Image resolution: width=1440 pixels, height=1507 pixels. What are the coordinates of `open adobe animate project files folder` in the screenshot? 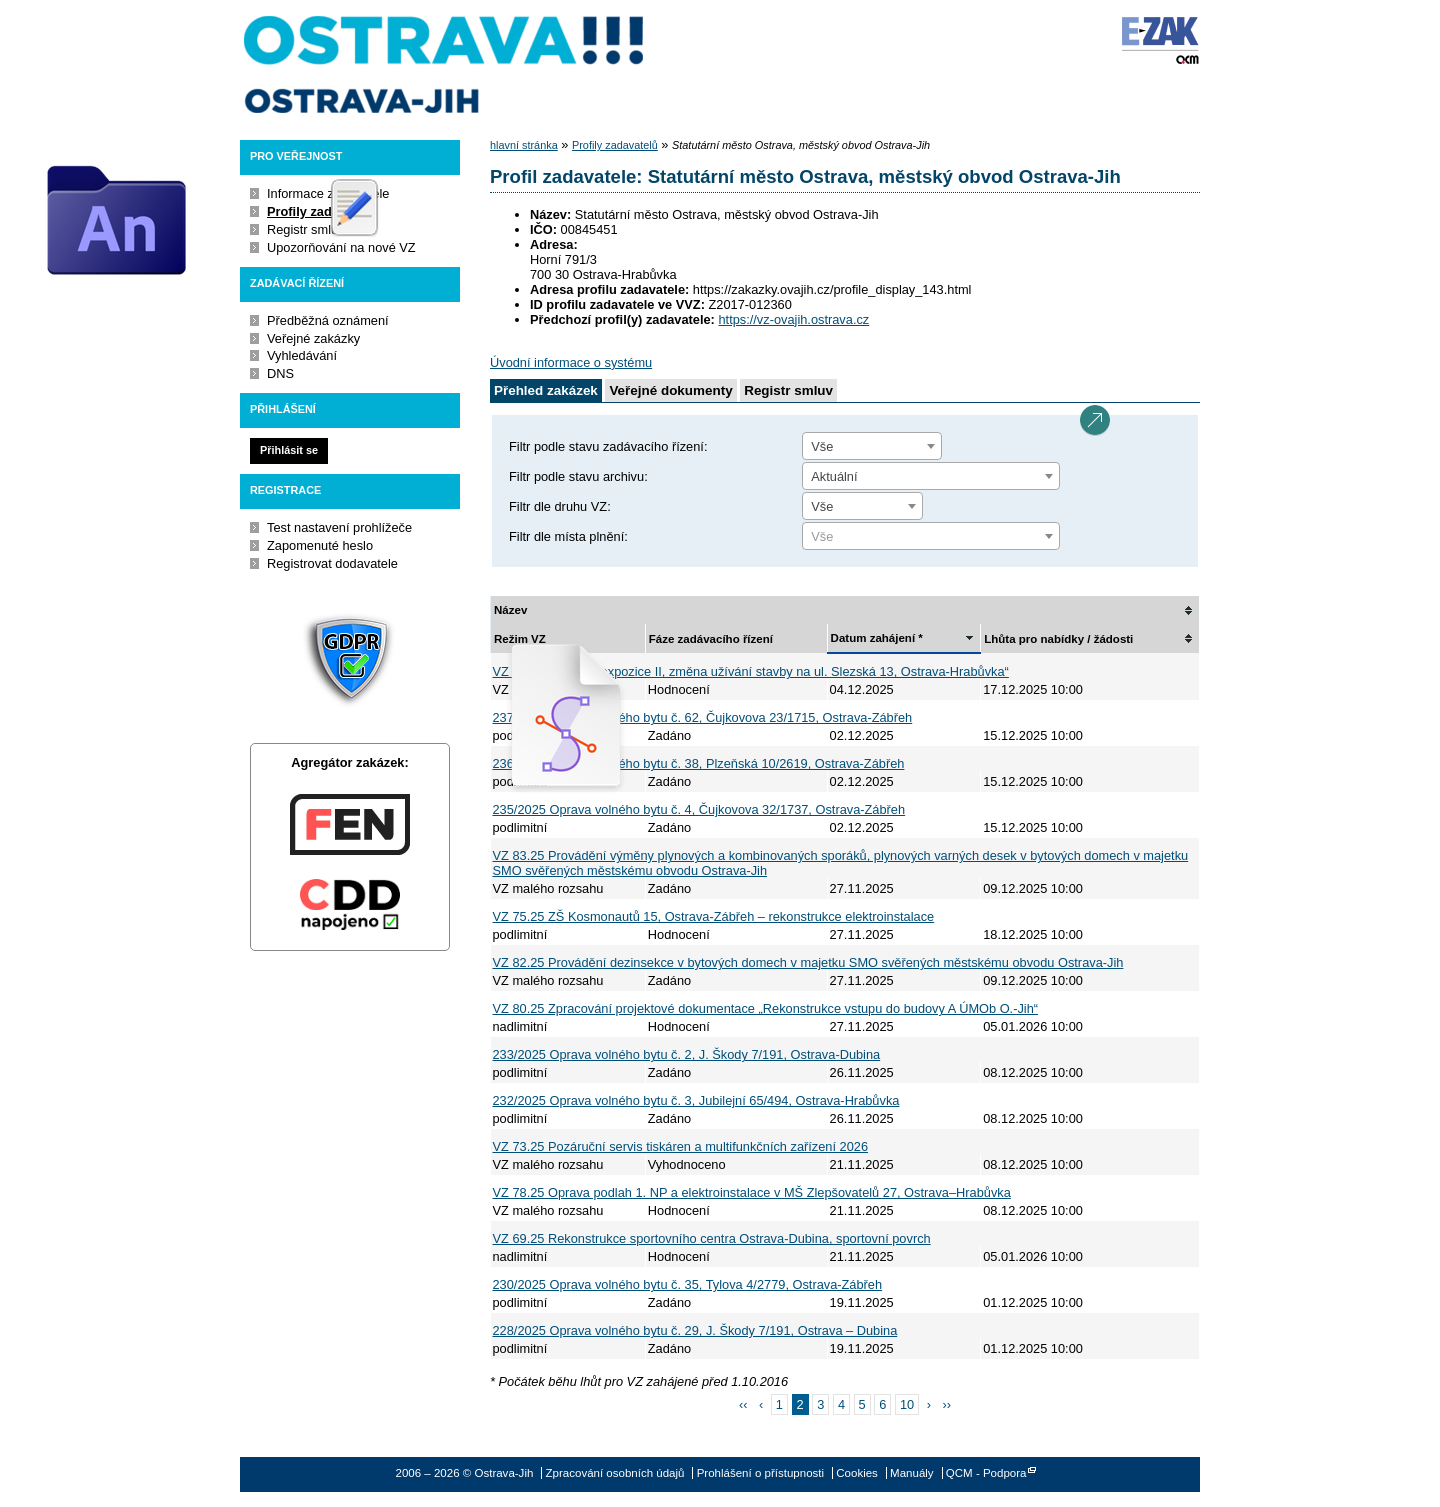 It's located at (116, 224).